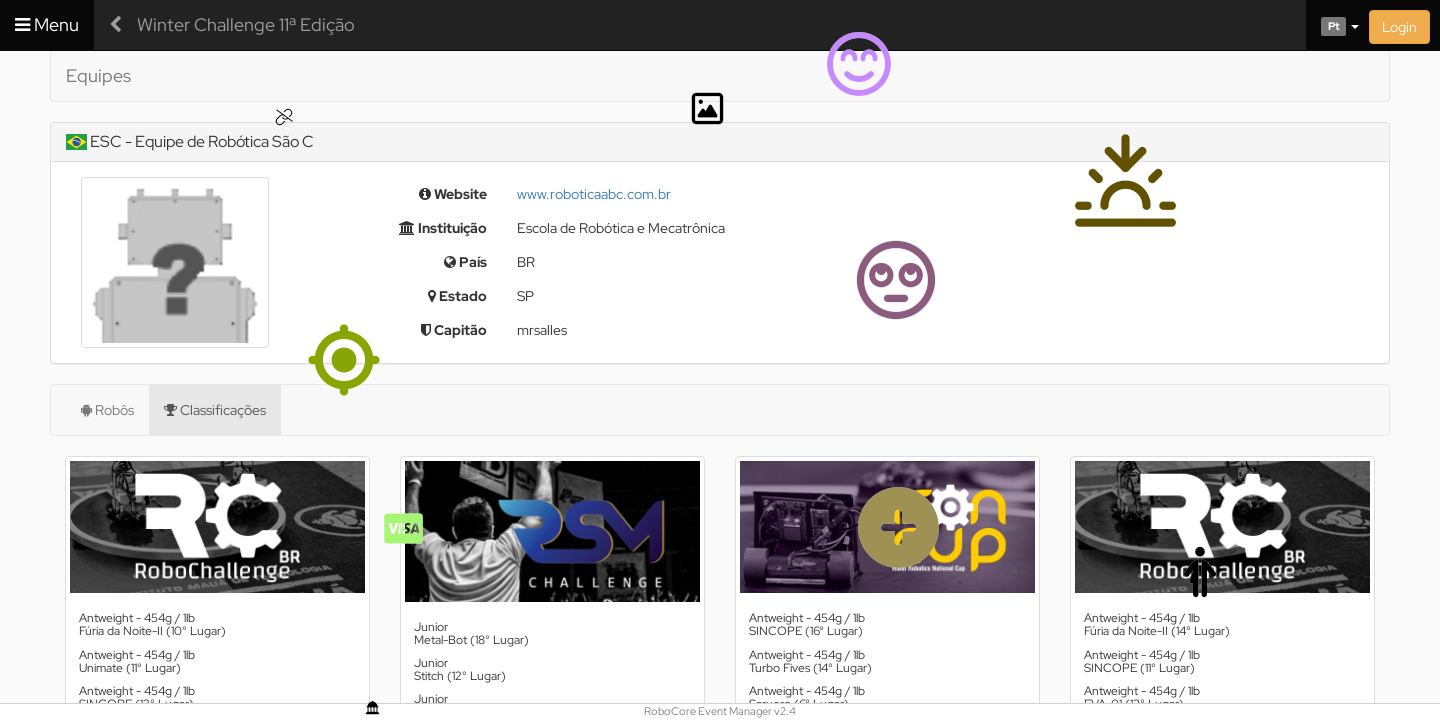 This screenshot has width=1440, height=720. What do you see at coordinates (344, 360) in the screenshot?
I see `center map on current location` at bounding box center [344, 360].